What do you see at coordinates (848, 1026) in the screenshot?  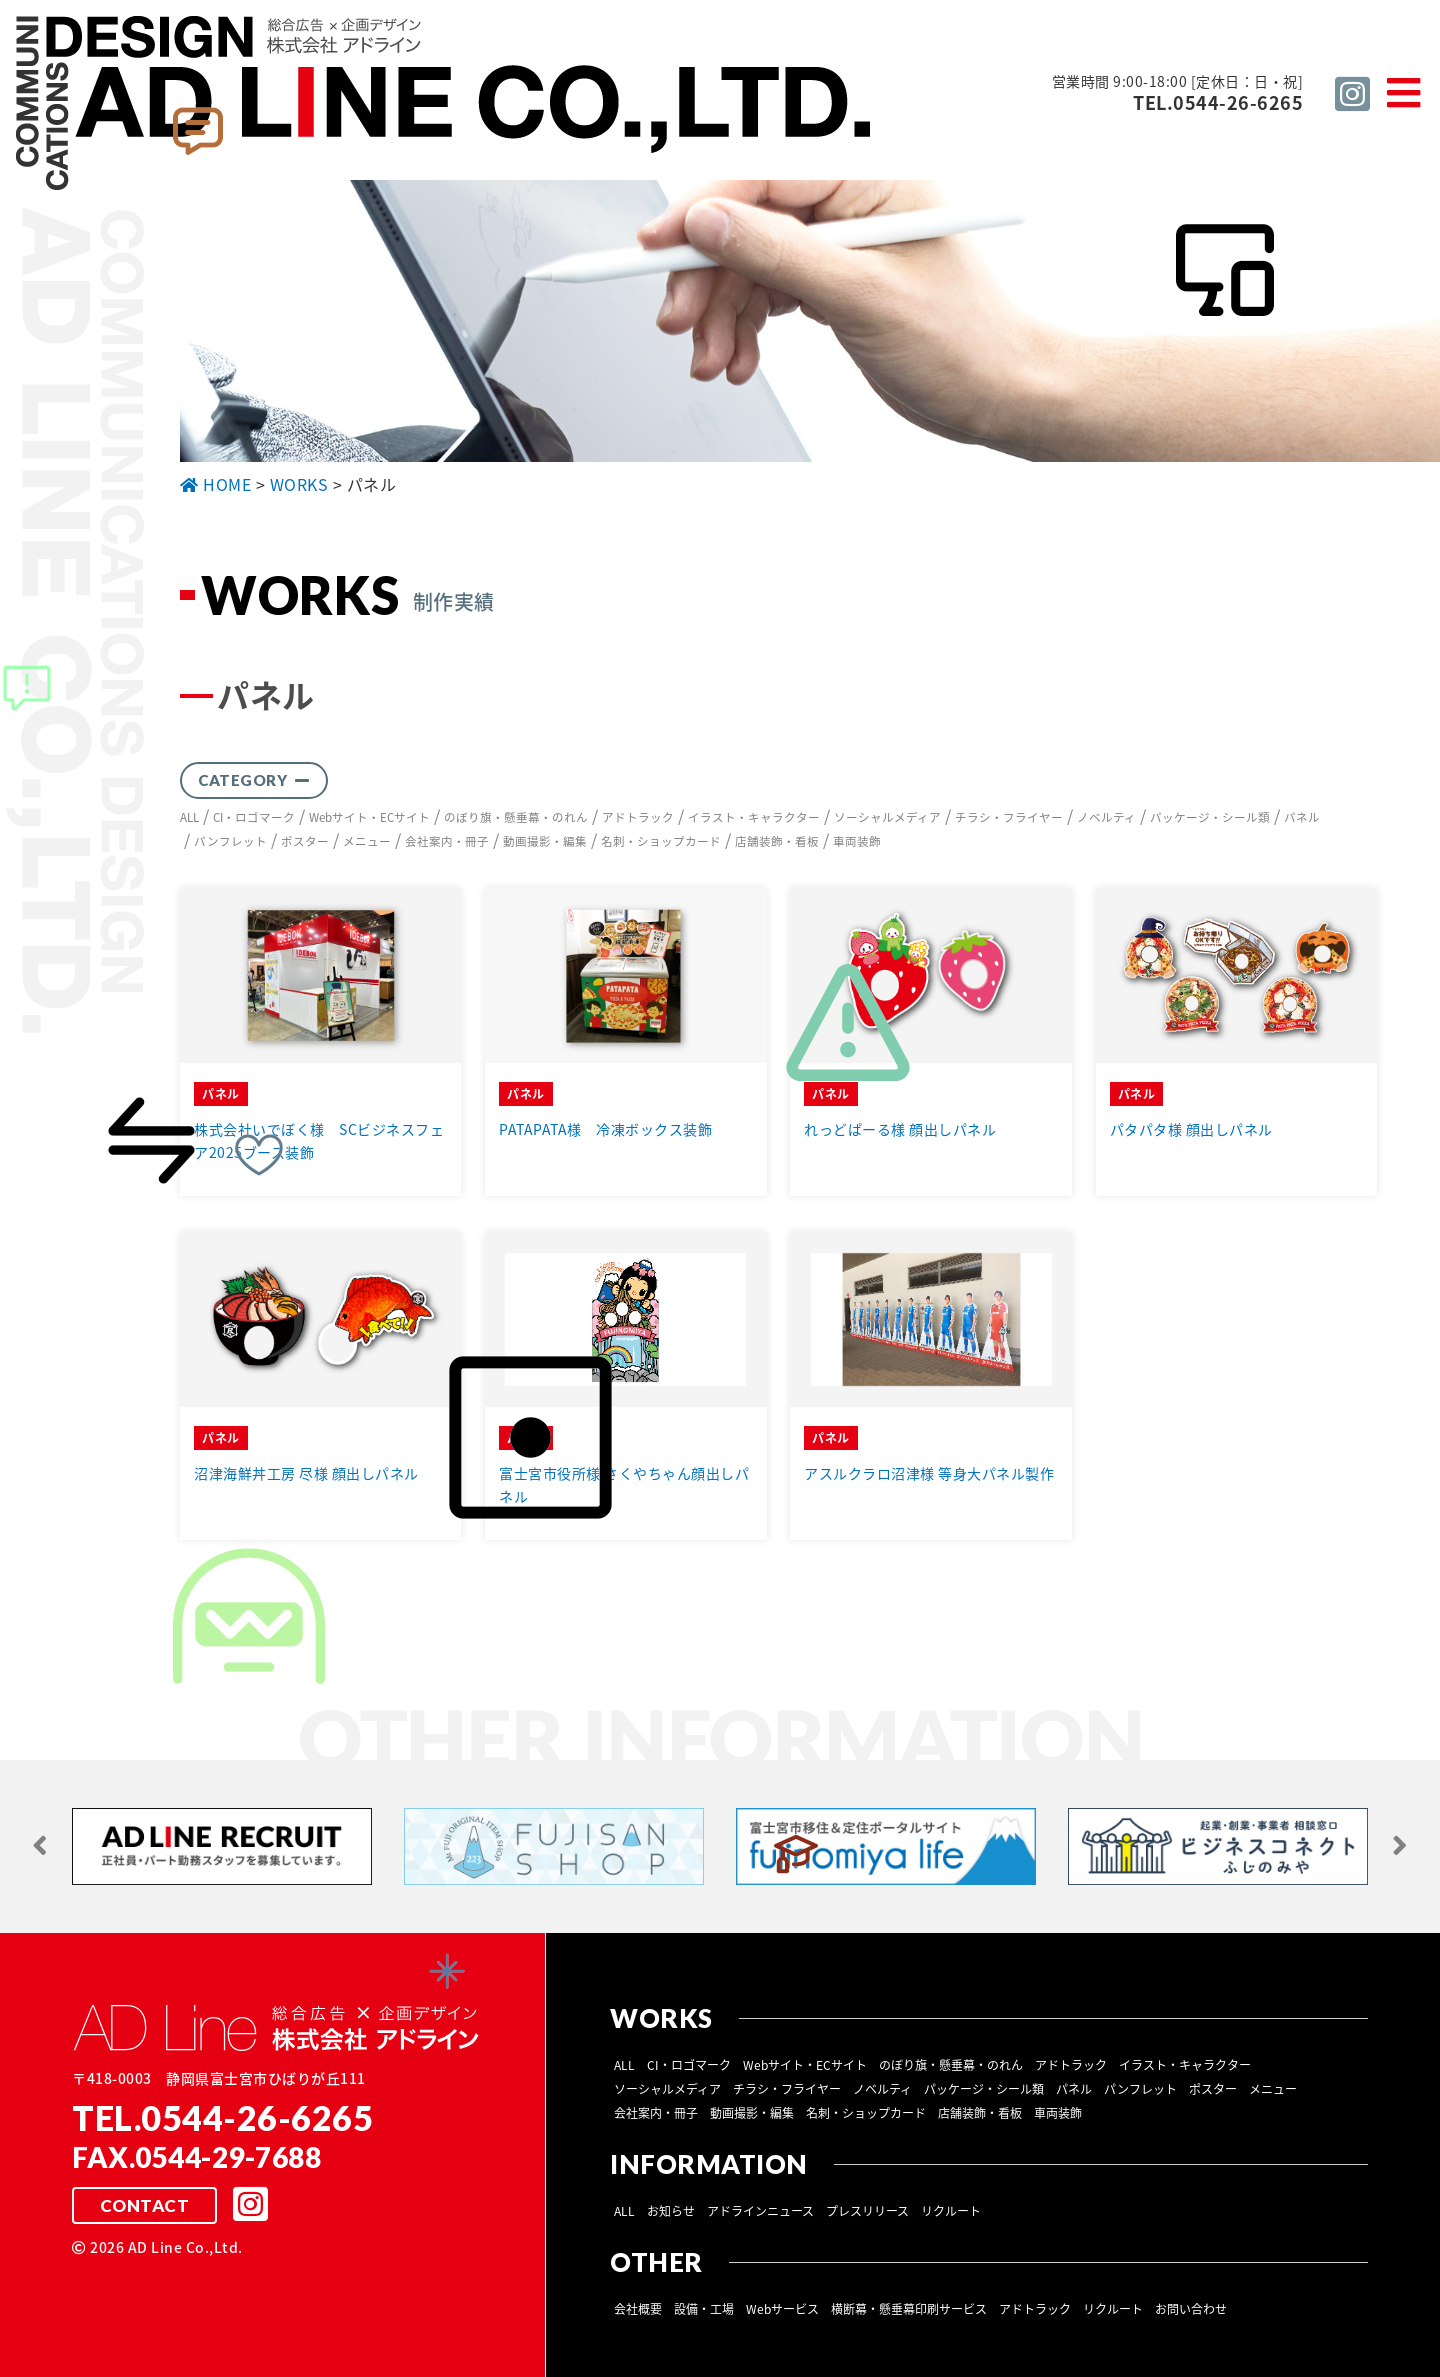 I see `indicates a warning or caution state` at bounding box center [848, 1026].